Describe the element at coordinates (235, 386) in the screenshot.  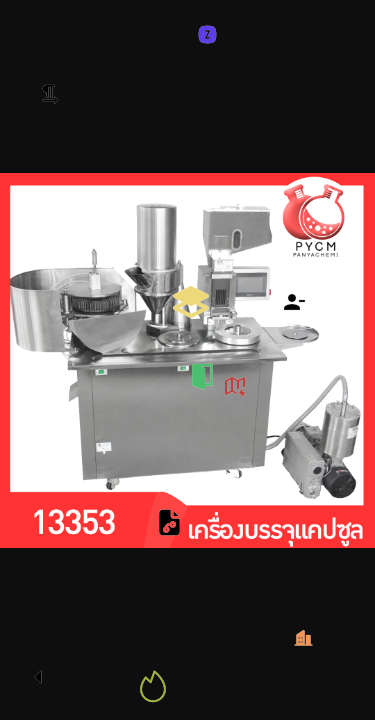
I see `find nearby charging stations` at that location.